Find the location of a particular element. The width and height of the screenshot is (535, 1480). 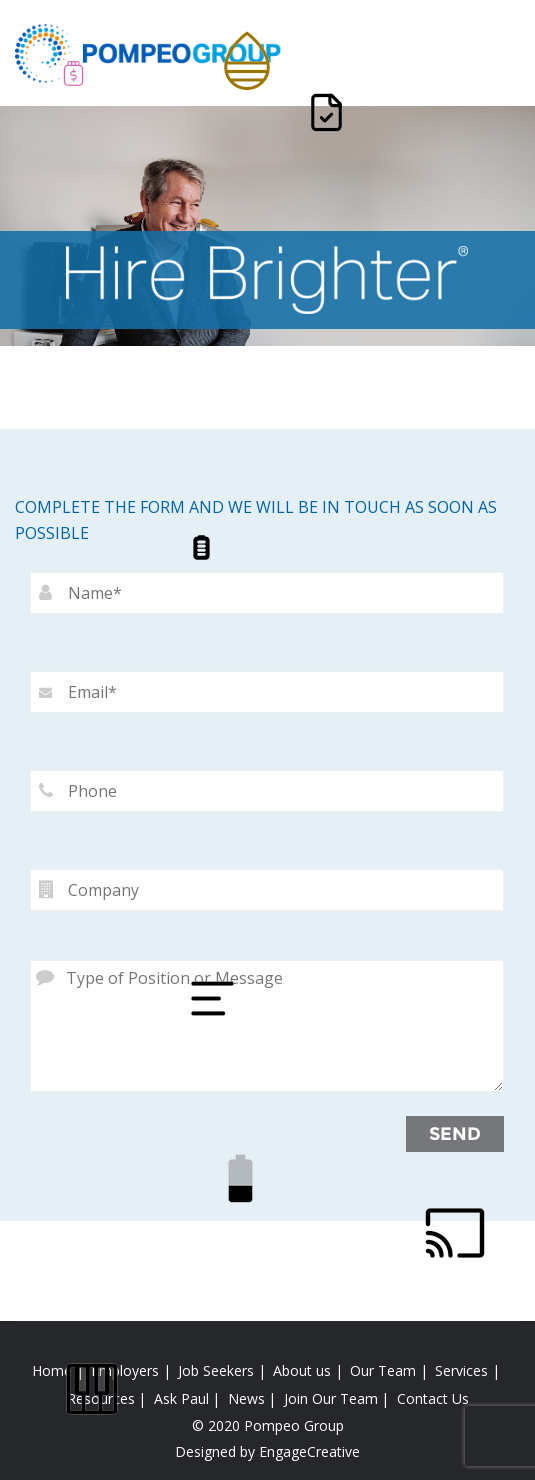

indicates battery level at 30% is located at coordinates (240, 1178).